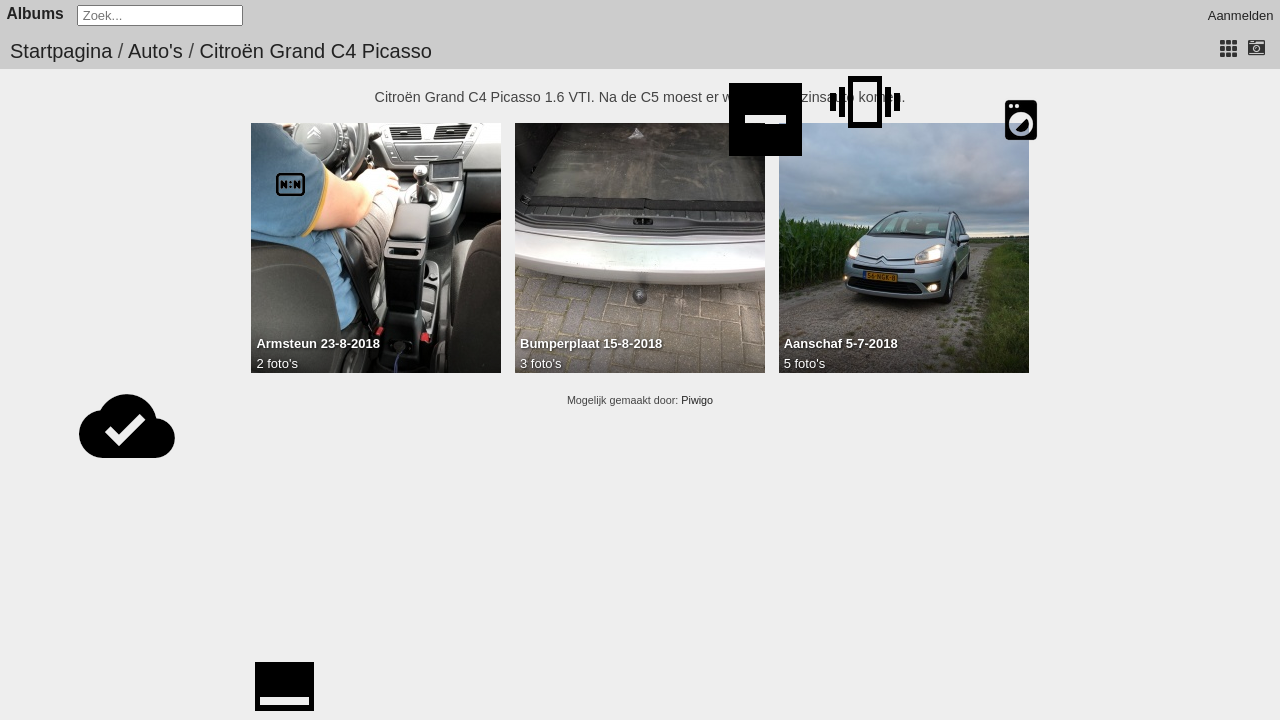  I want to click on file successfully synced to cloud, so click(127, 426).